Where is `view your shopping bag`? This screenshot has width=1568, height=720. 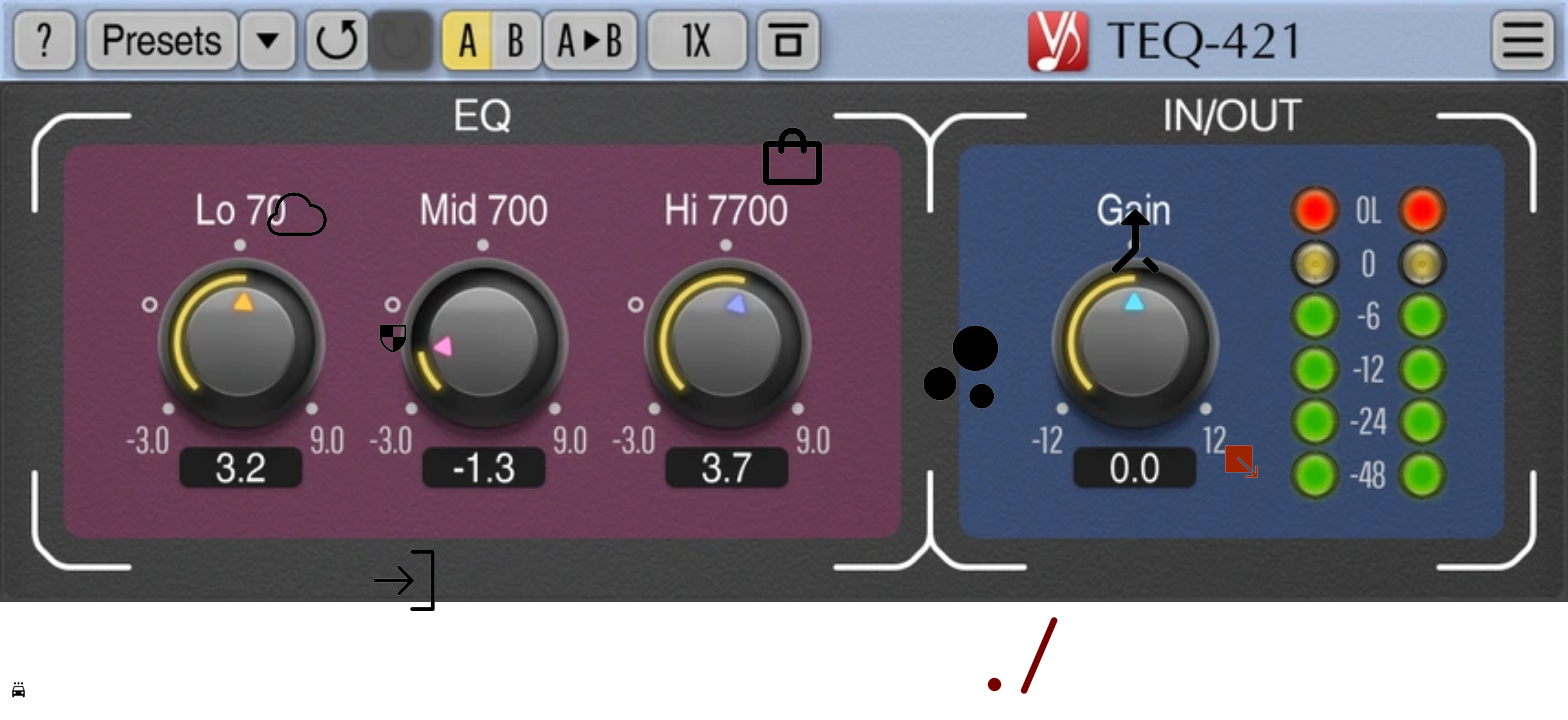
view your shopping bag is located at coordinates (792, 159).